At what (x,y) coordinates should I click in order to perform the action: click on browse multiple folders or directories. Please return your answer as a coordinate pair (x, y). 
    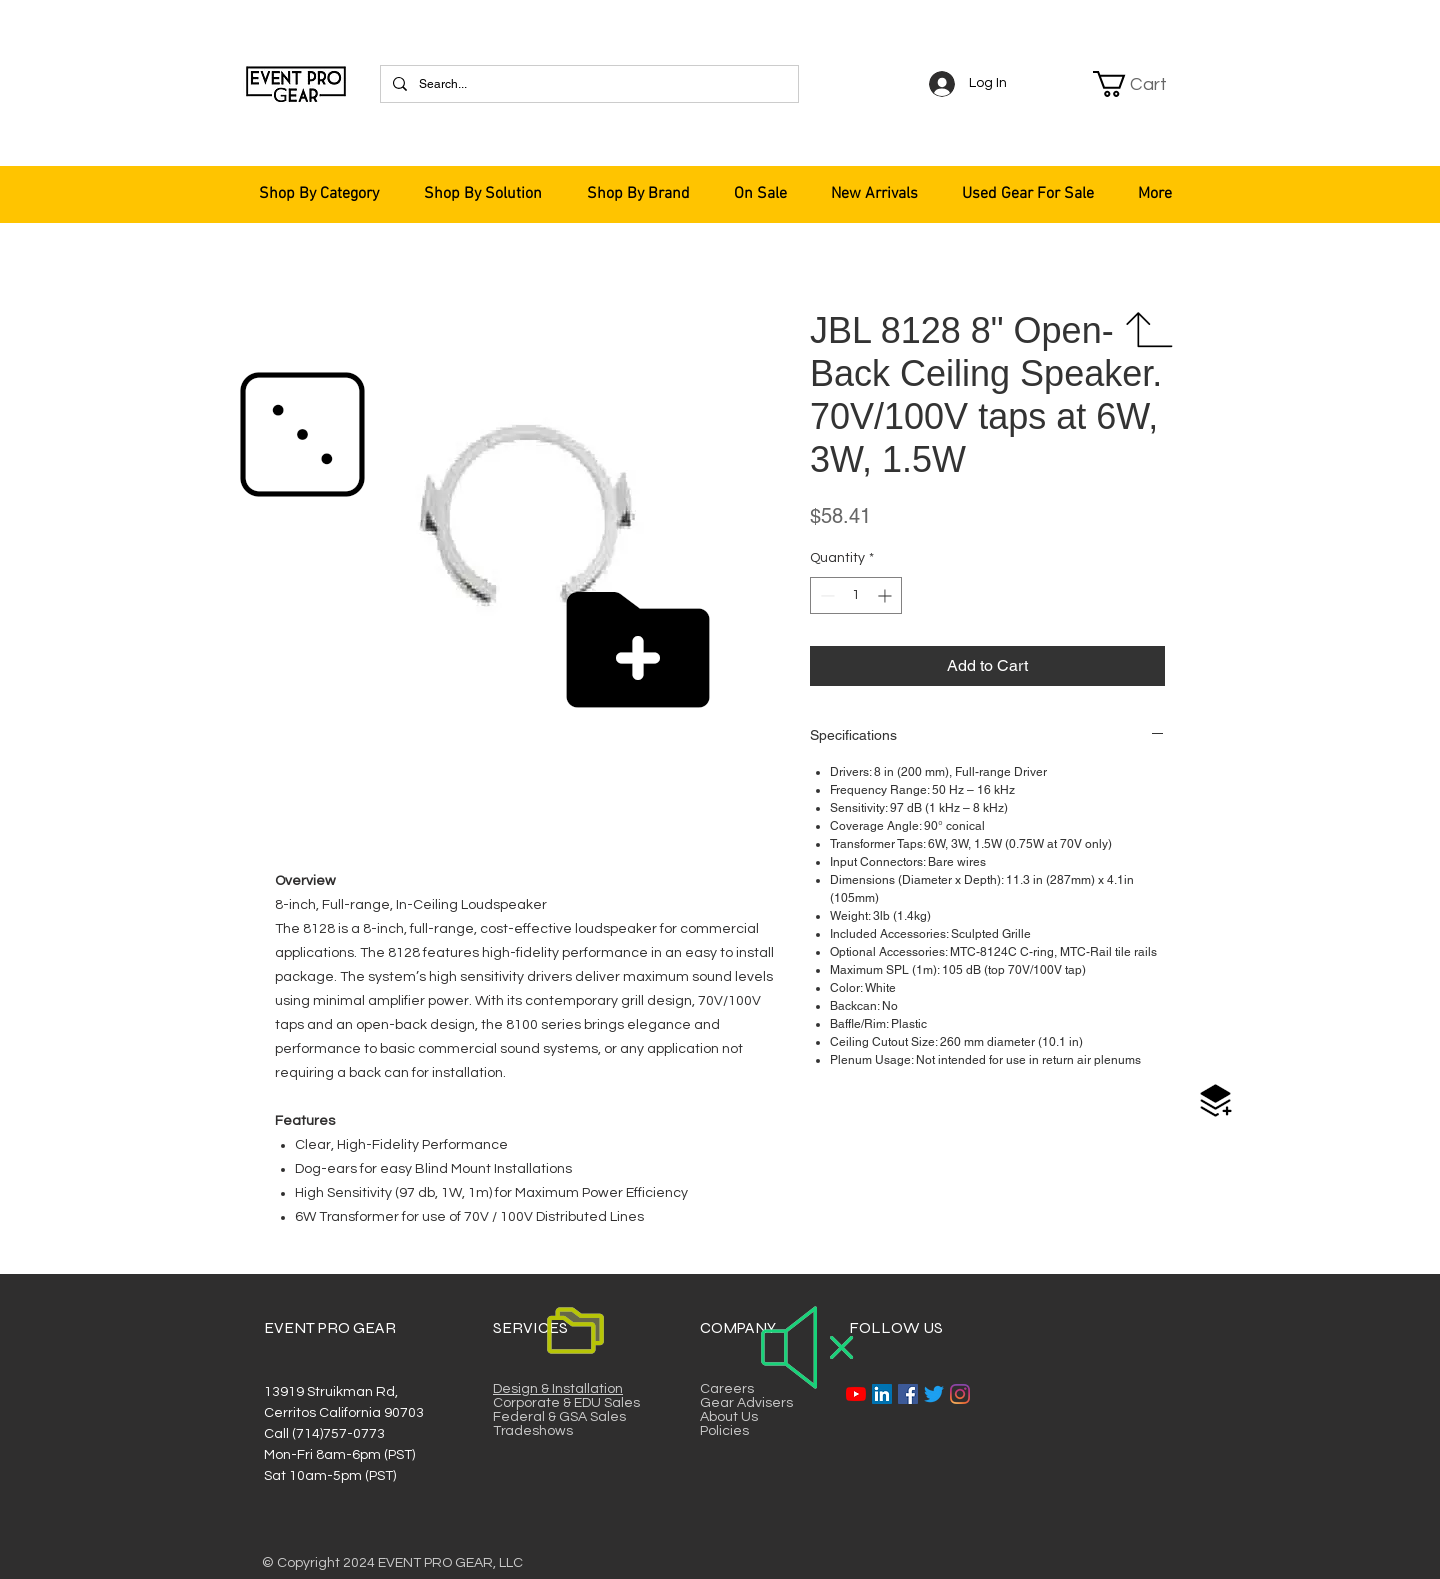
    Looking at the image, I should click on (574, 1330).